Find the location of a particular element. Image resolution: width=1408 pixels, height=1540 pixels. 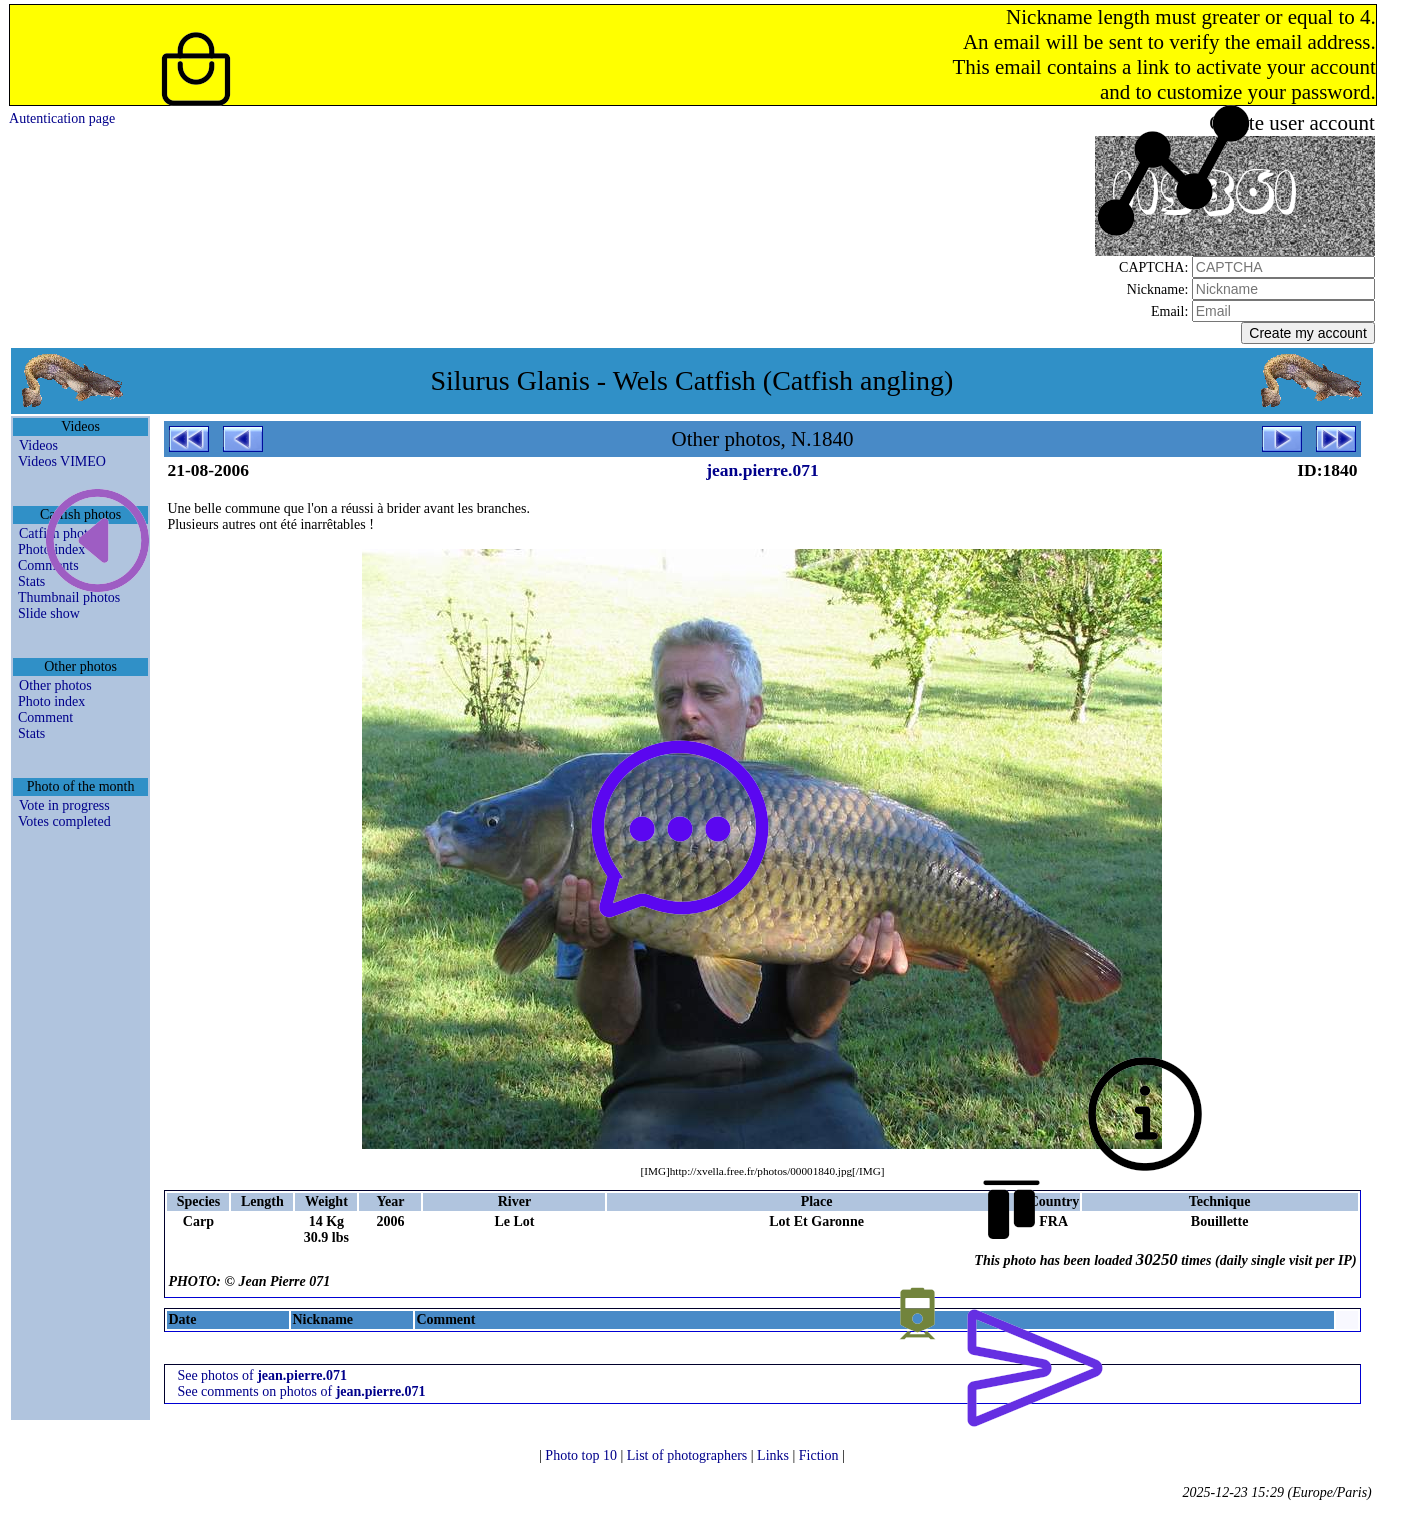

send a message or email is located at coordinates (1035, 1368).